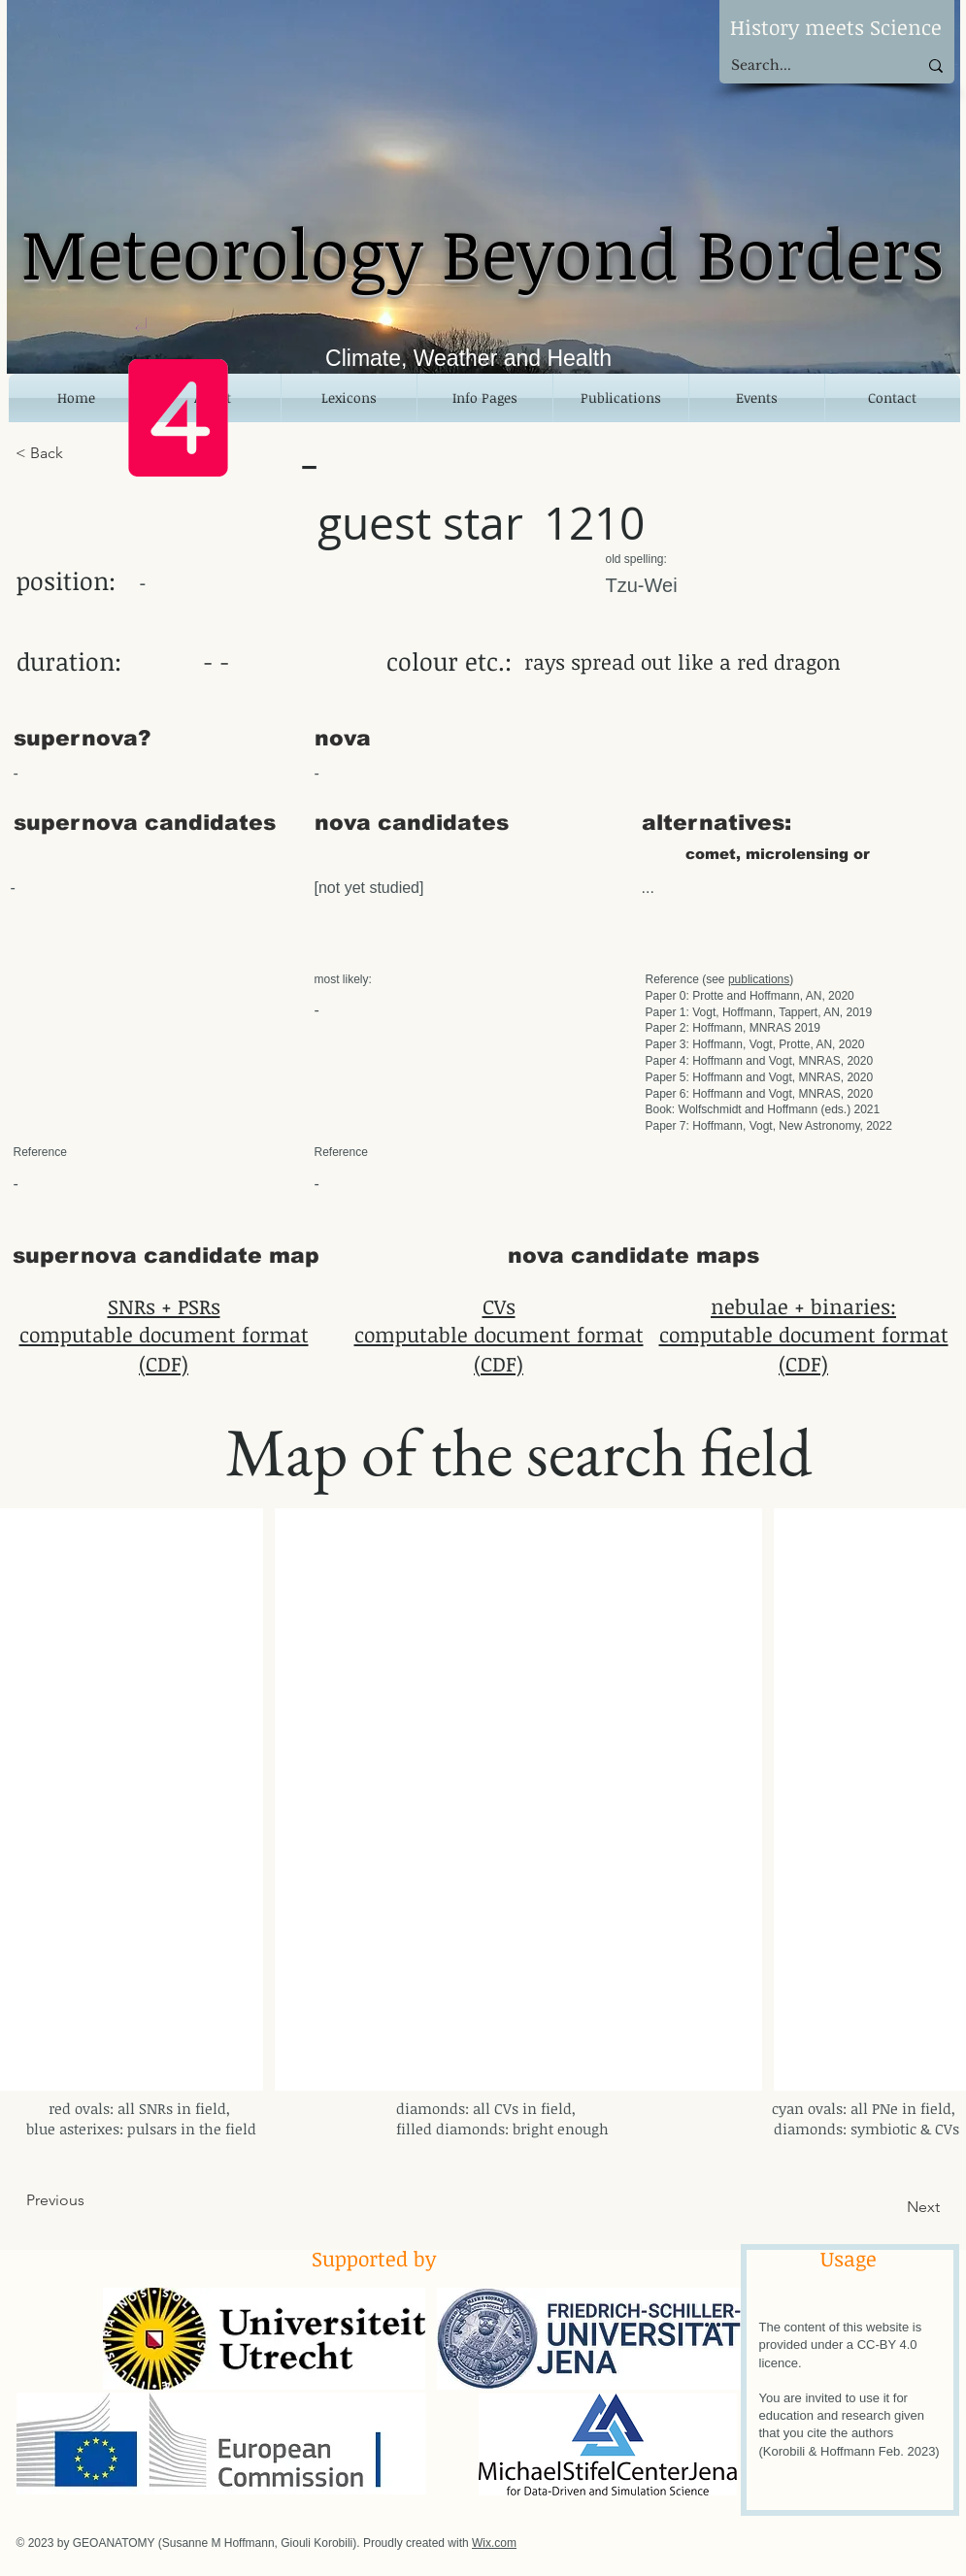 The image size is (966, 2576). I want to click on go back to previous line or section, so click(141, 324).